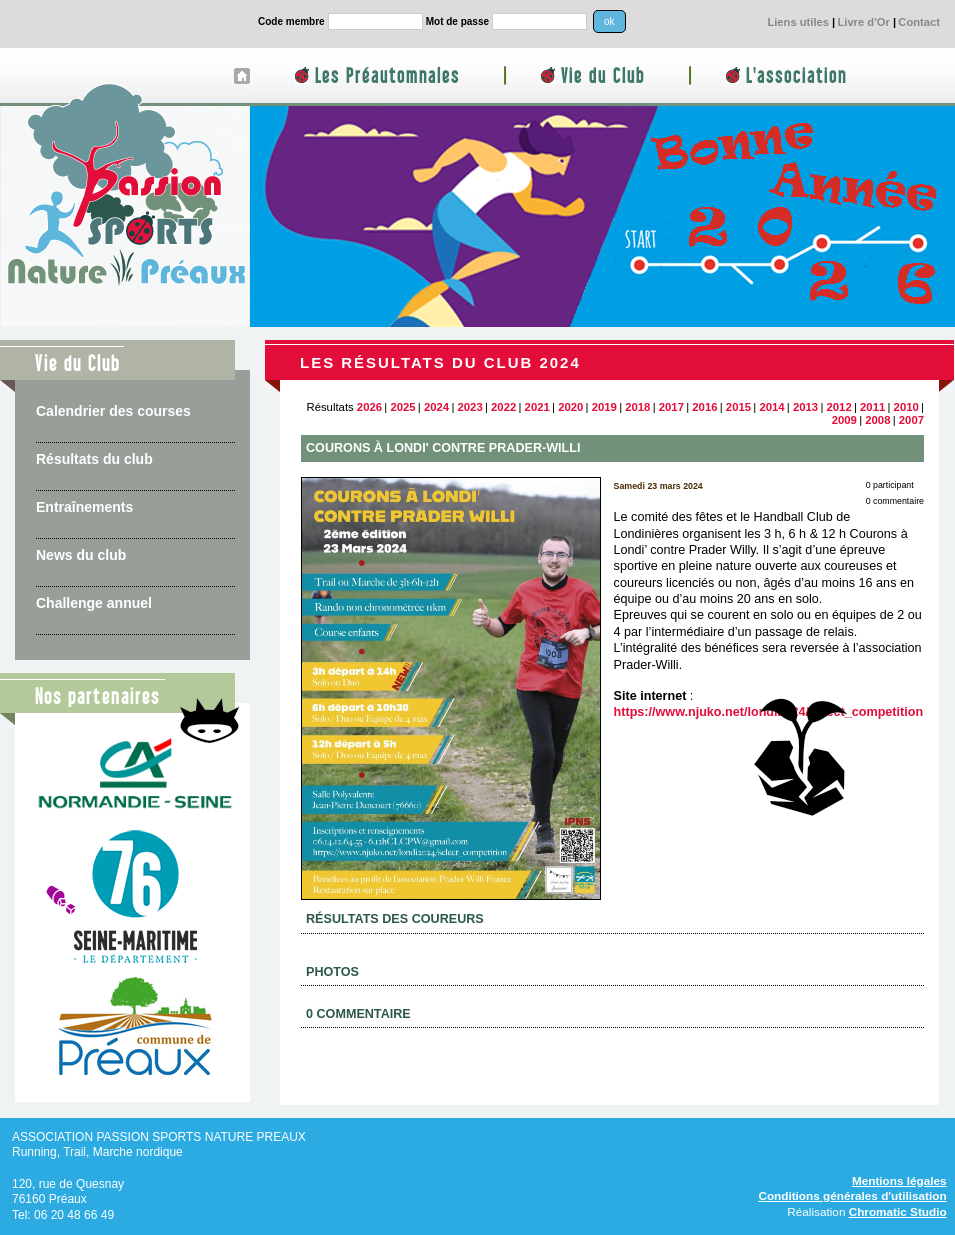 This screenshot has height=1235, width=955. I want to click on activate defense or shield ability, so click(209, 721).